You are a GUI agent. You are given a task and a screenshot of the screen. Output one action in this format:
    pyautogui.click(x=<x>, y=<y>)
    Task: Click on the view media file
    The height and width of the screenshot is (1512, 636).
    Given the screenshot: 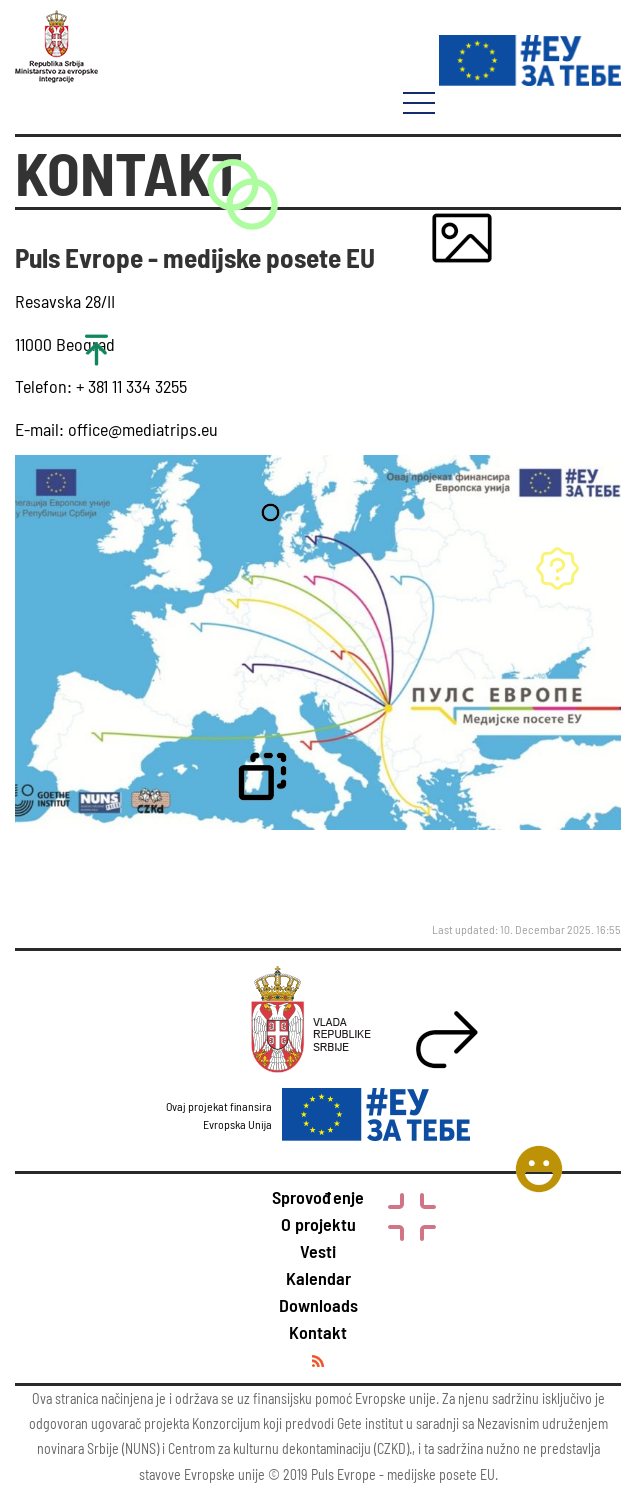 What is the action you would take?
    pyautogui.click(x=462, y=238)
    